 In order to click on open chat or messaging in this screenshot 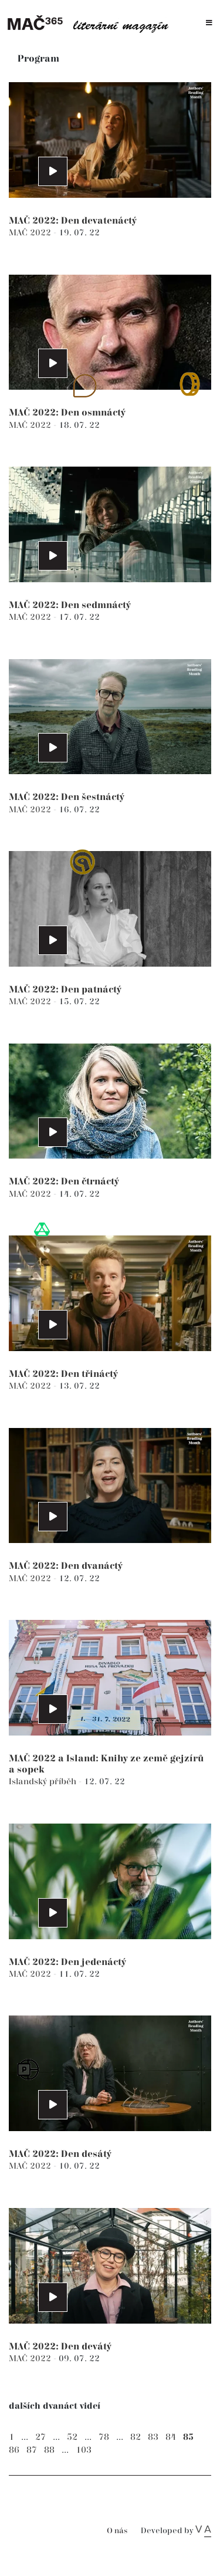, I will do `click(84, 386)`.